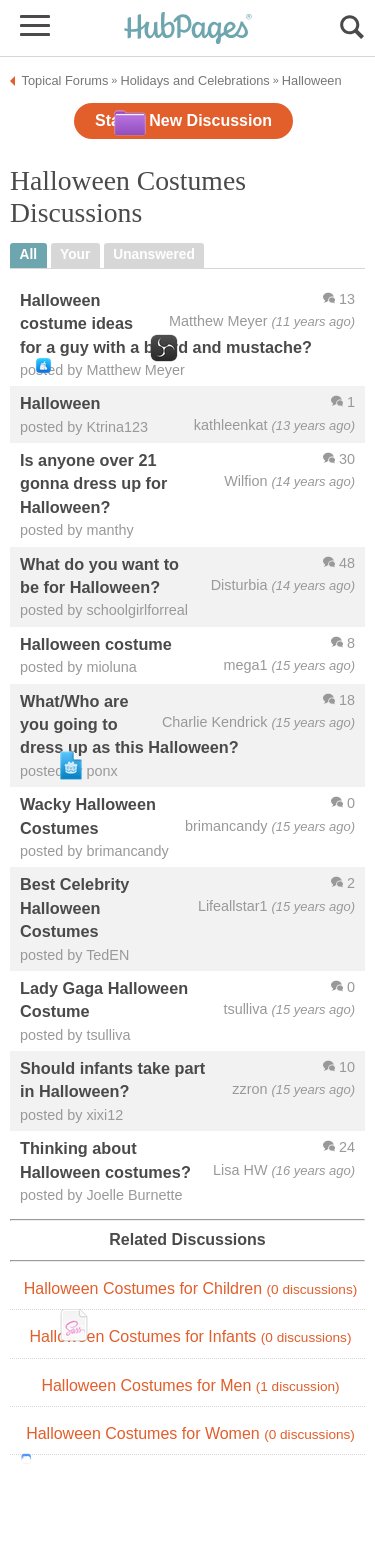 This screenshot has width=375, height=1565. I want to click on open svgcleaner app, so click(43, 365).